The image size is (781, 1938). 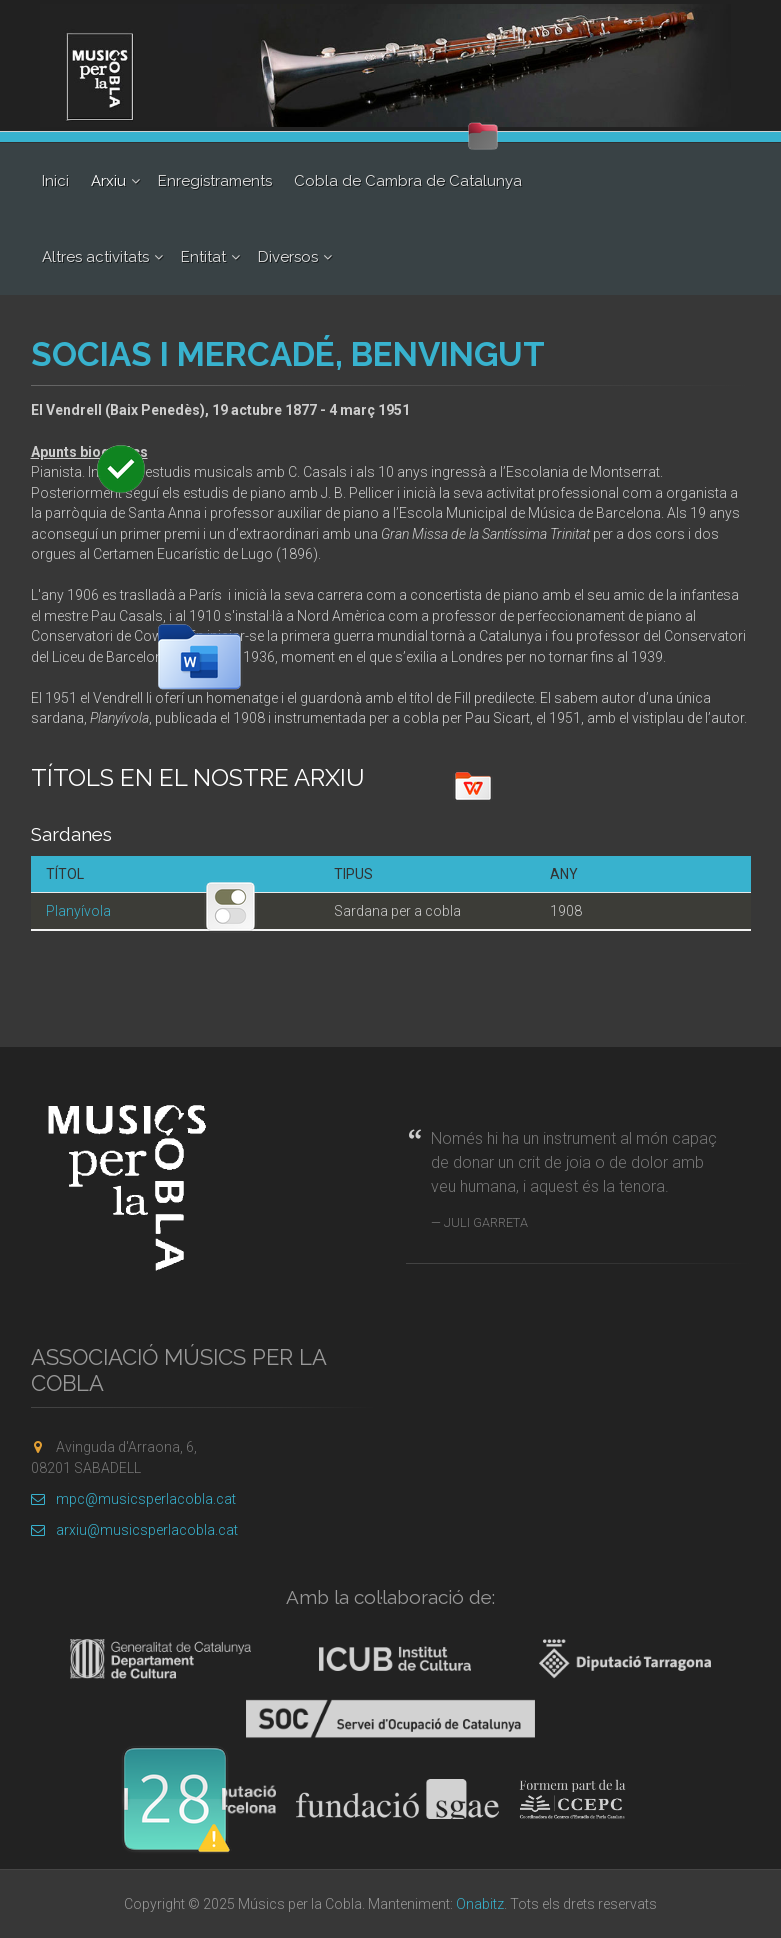 What do you see at coordinates (473, 787) in the screenshot?
I see `open WPS Office documents folder` at bounding box center [473, 787].